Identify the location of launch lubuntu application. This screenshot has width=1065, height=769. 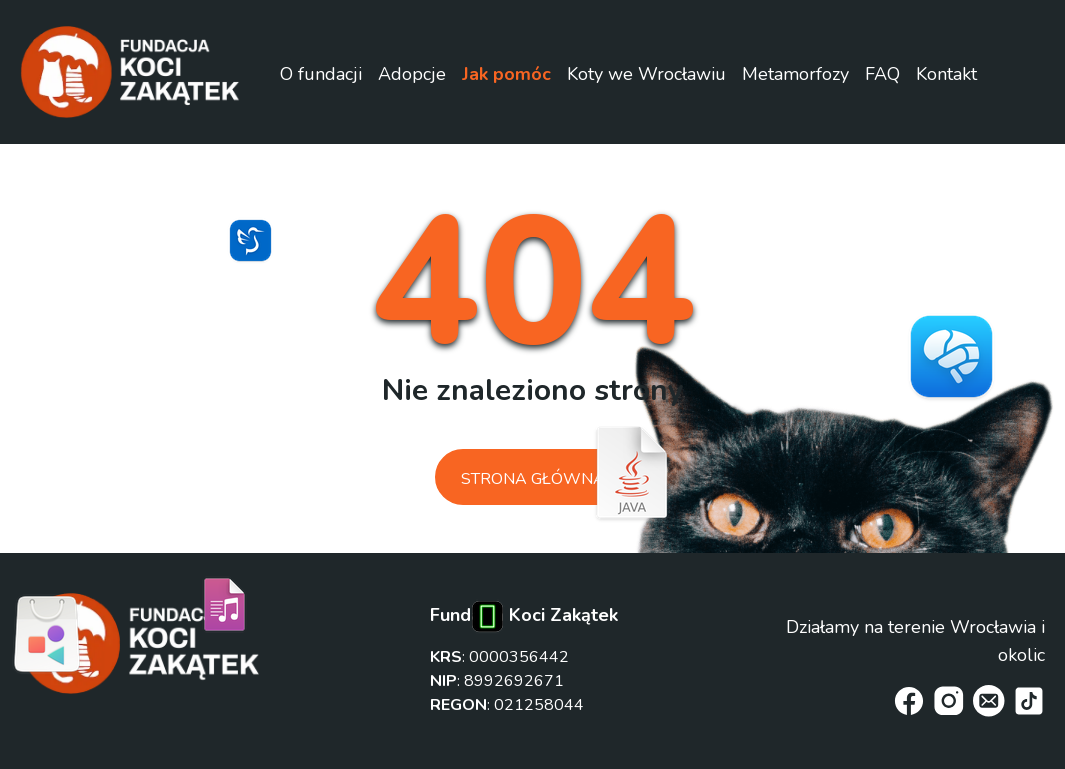
(250, 240).